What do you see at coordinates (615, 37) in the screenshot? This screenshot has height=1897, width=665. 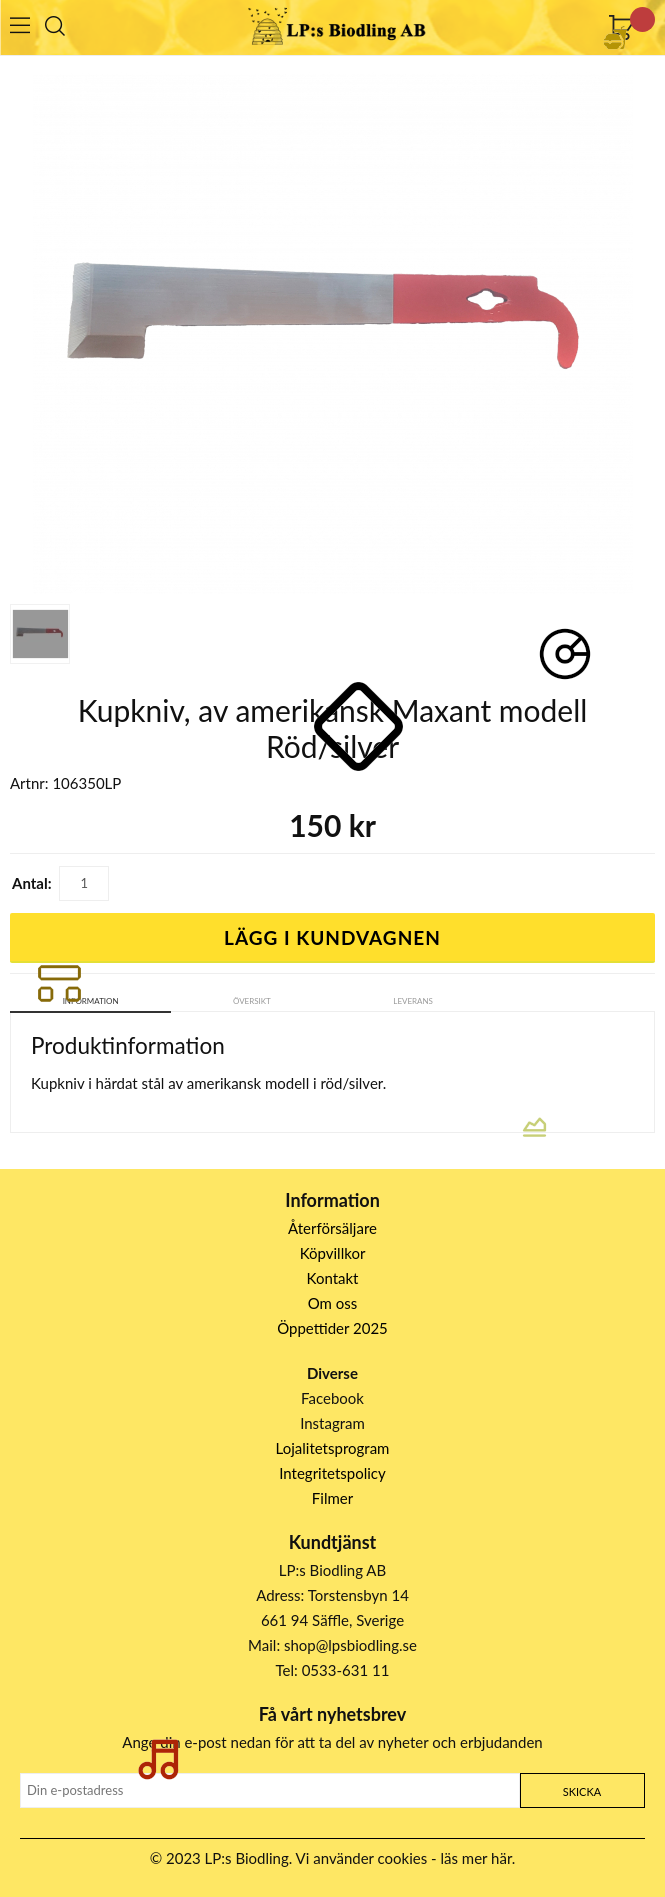 I see `browse nearby fast food restaurants` at bounding box center [615, 37].